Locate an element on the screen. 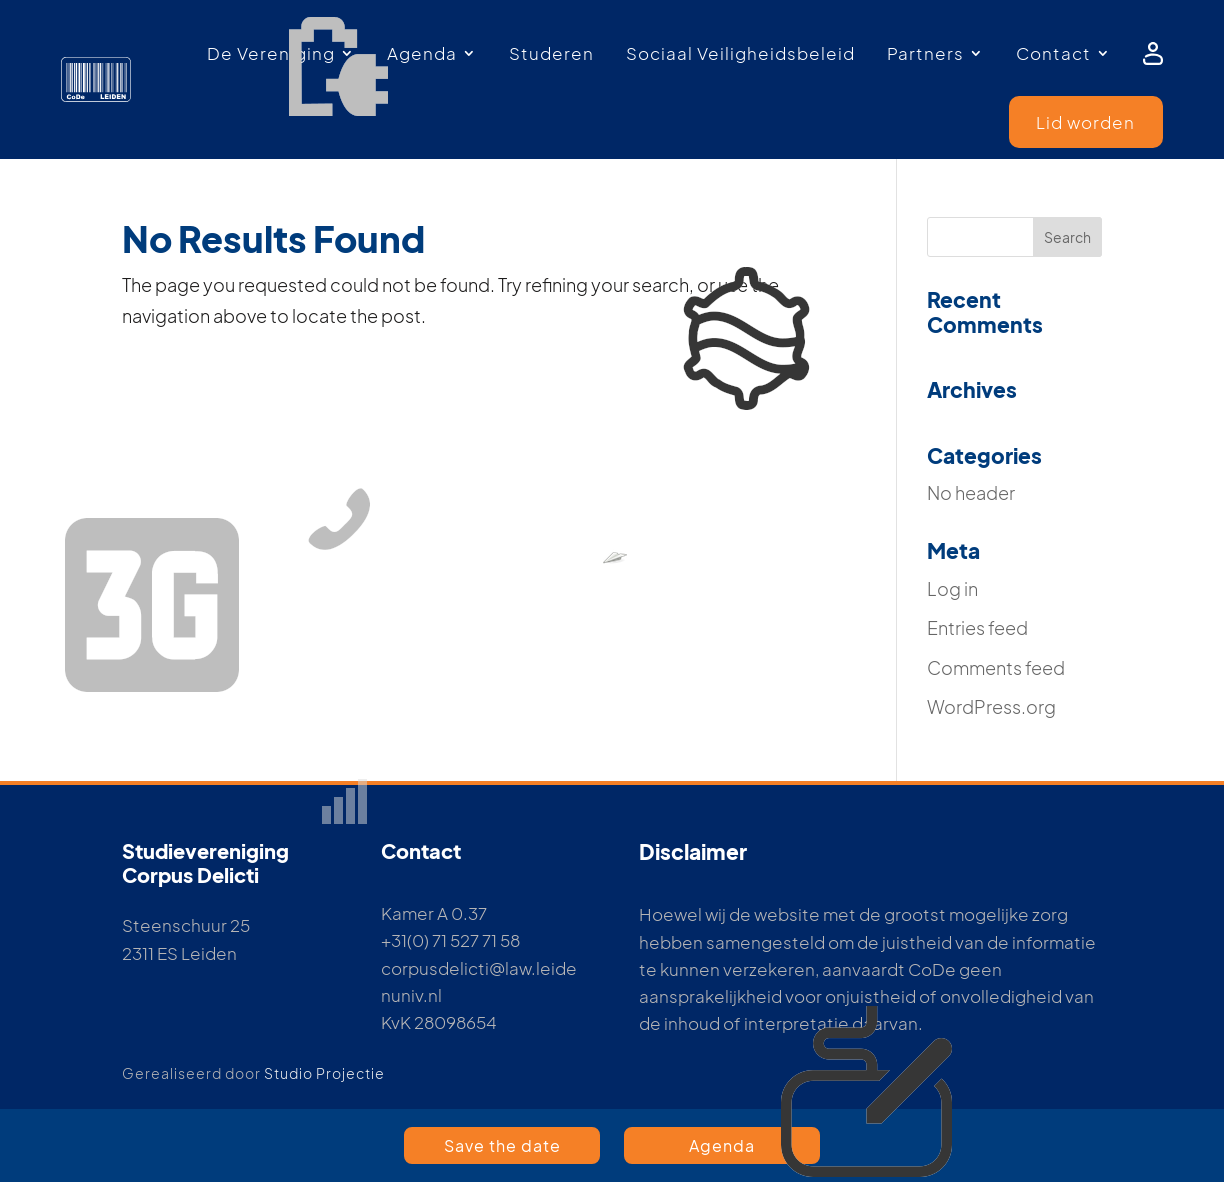 The width and height of the screenshot is (1224, 1182). indicates no cellular signal available is located at coordinates (346, 803).